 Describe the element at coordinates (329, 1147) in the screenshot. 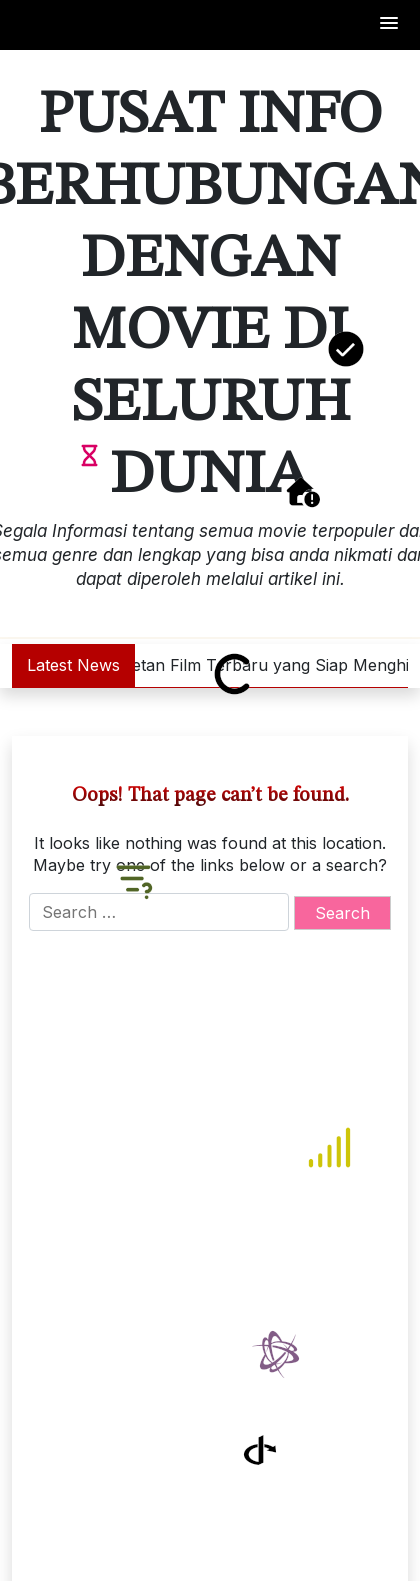

I see `indicates full signal strength` at that location.